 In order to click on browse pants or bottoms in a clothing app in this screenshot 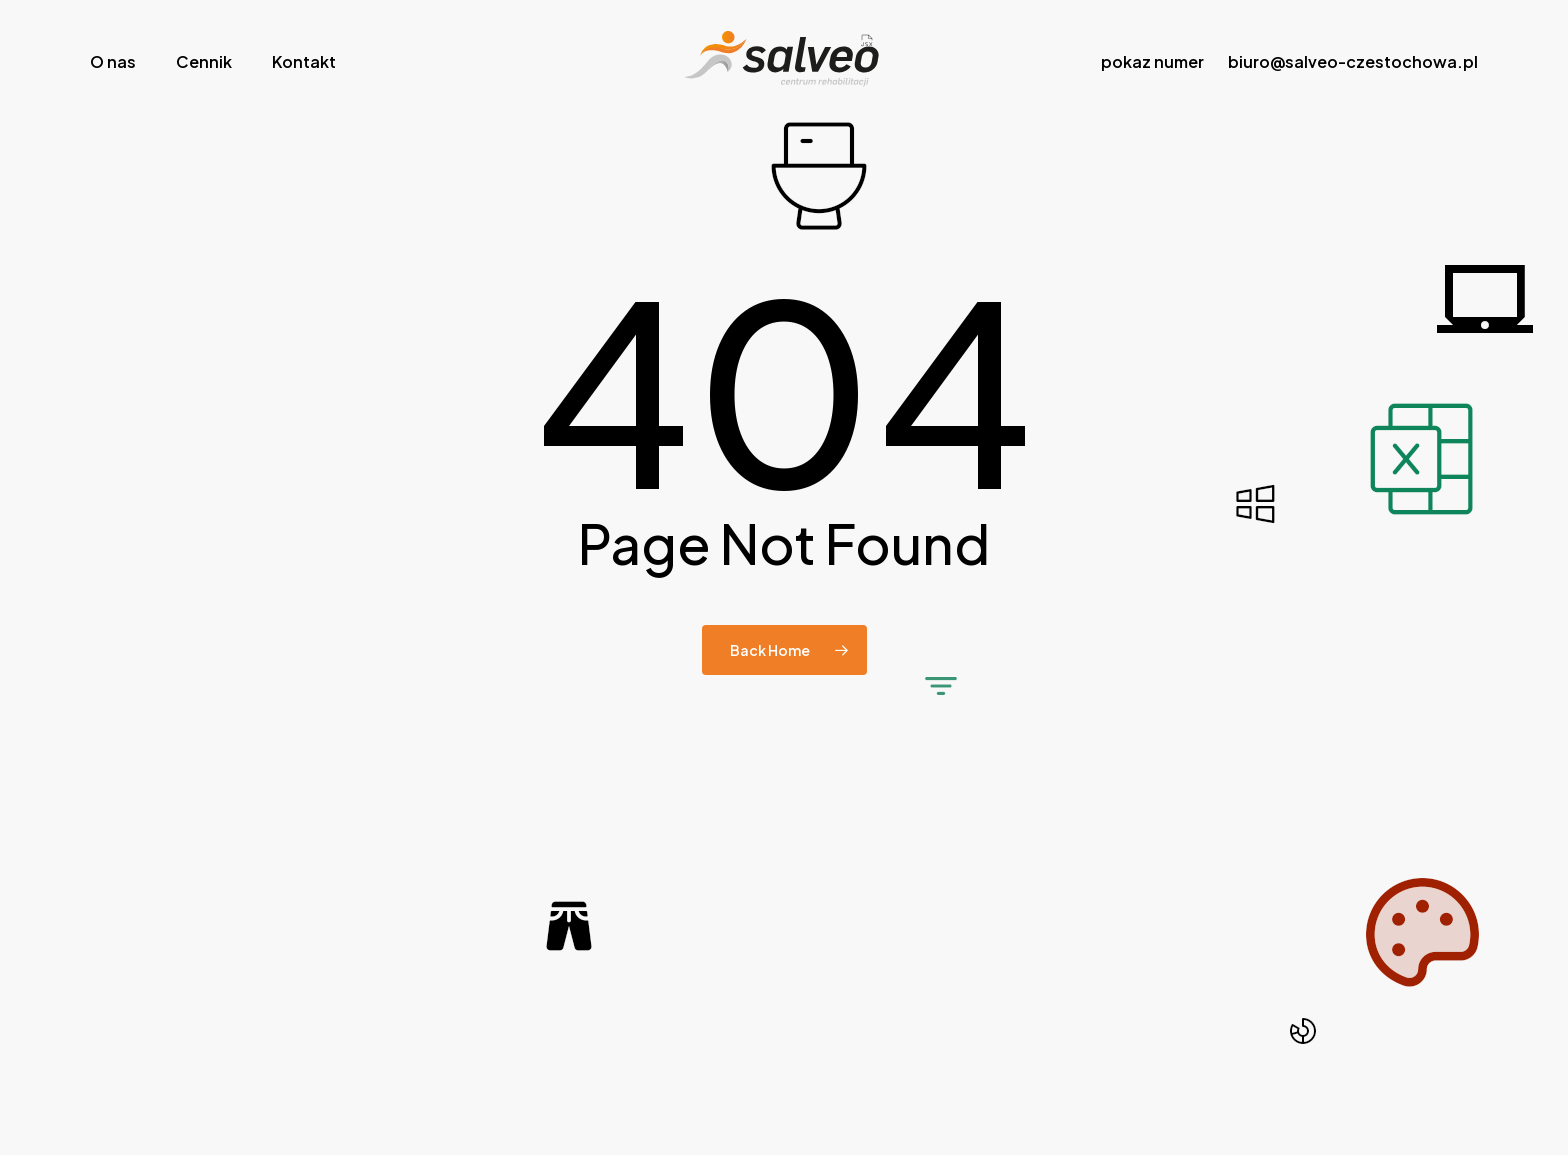, I will do `click(569, 926)`.